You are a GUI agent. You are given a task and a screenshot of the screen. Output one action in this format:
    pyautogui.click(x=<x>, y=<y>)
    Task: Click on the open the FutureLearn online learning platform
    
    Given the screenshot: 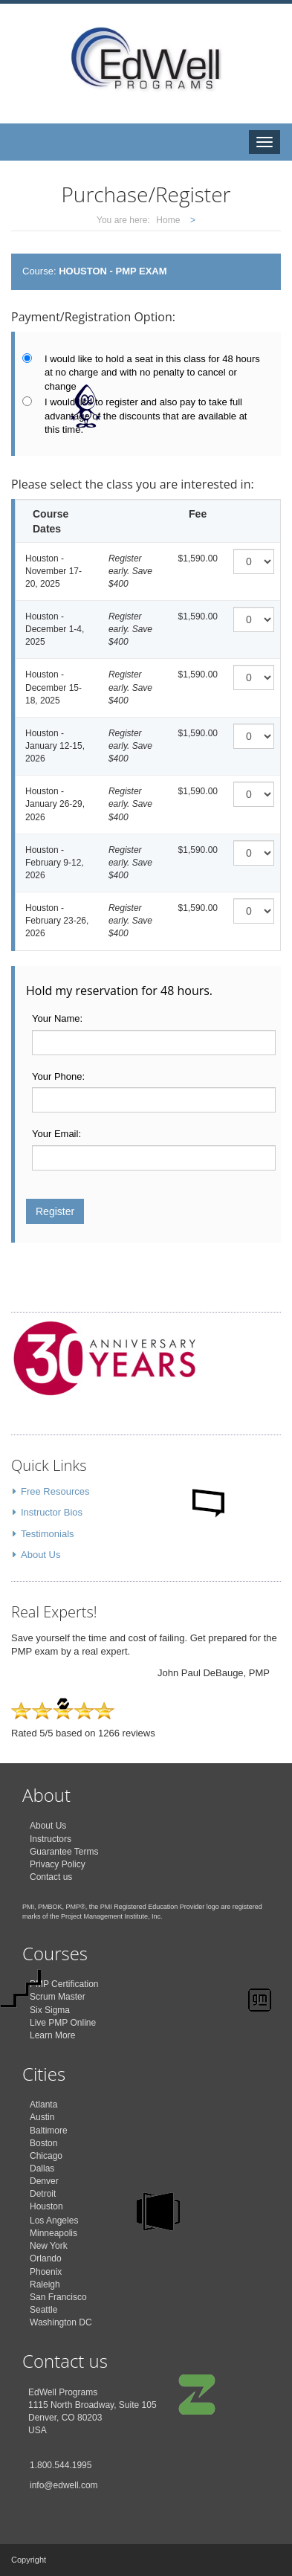 What is the action you would take?
    pyautogui.click(x=21, y=1989)
    